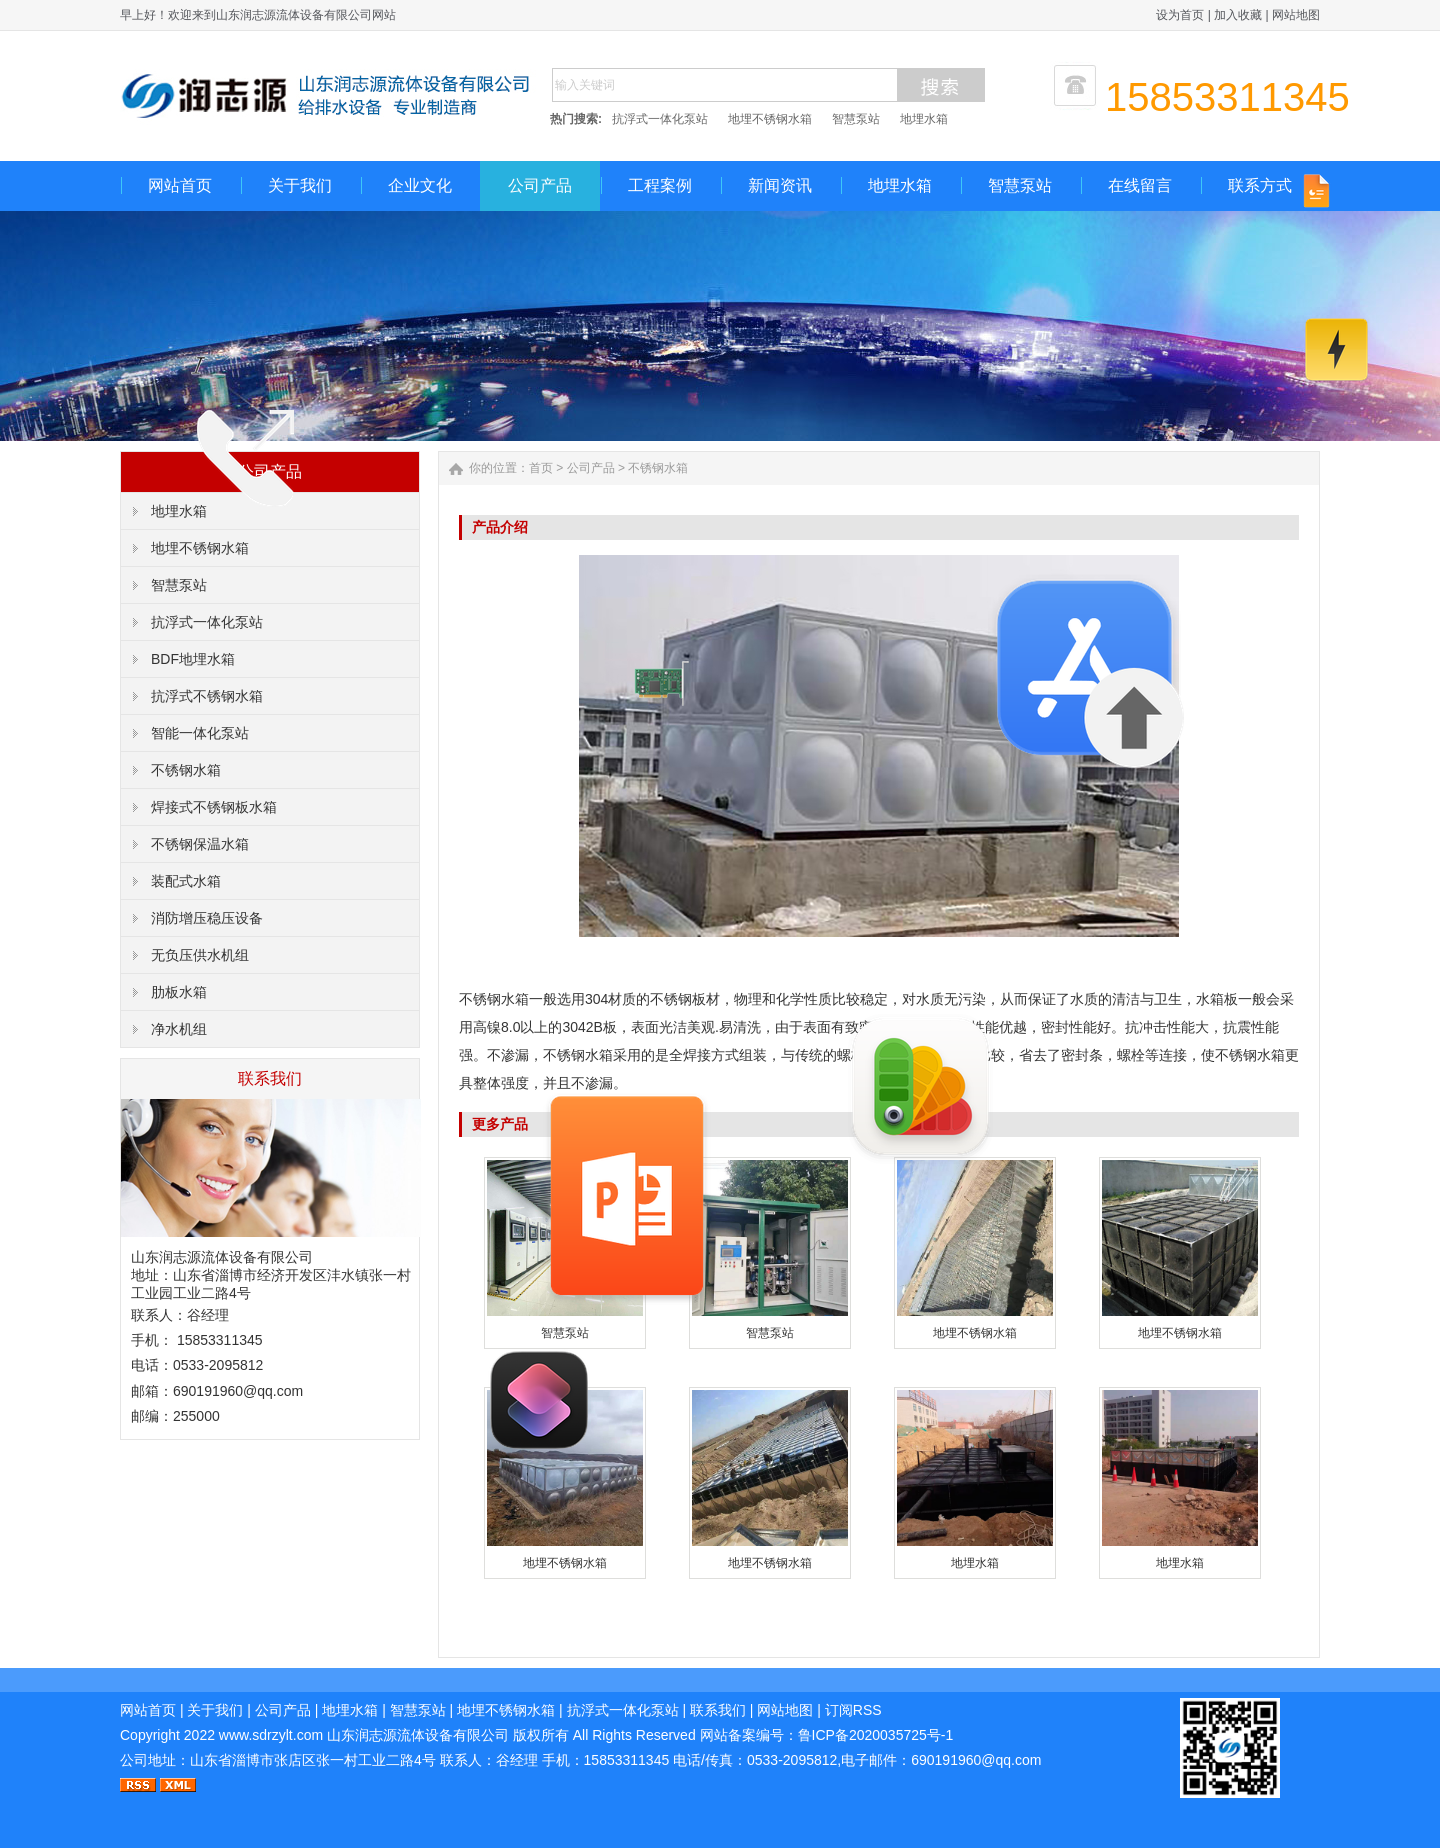 This screenshot has width=1440, height=1848. What do you see at coordinates (245, 458) in the screenshot?
I see `indicates an outgoing call was made` at bounding box center [245, 458].